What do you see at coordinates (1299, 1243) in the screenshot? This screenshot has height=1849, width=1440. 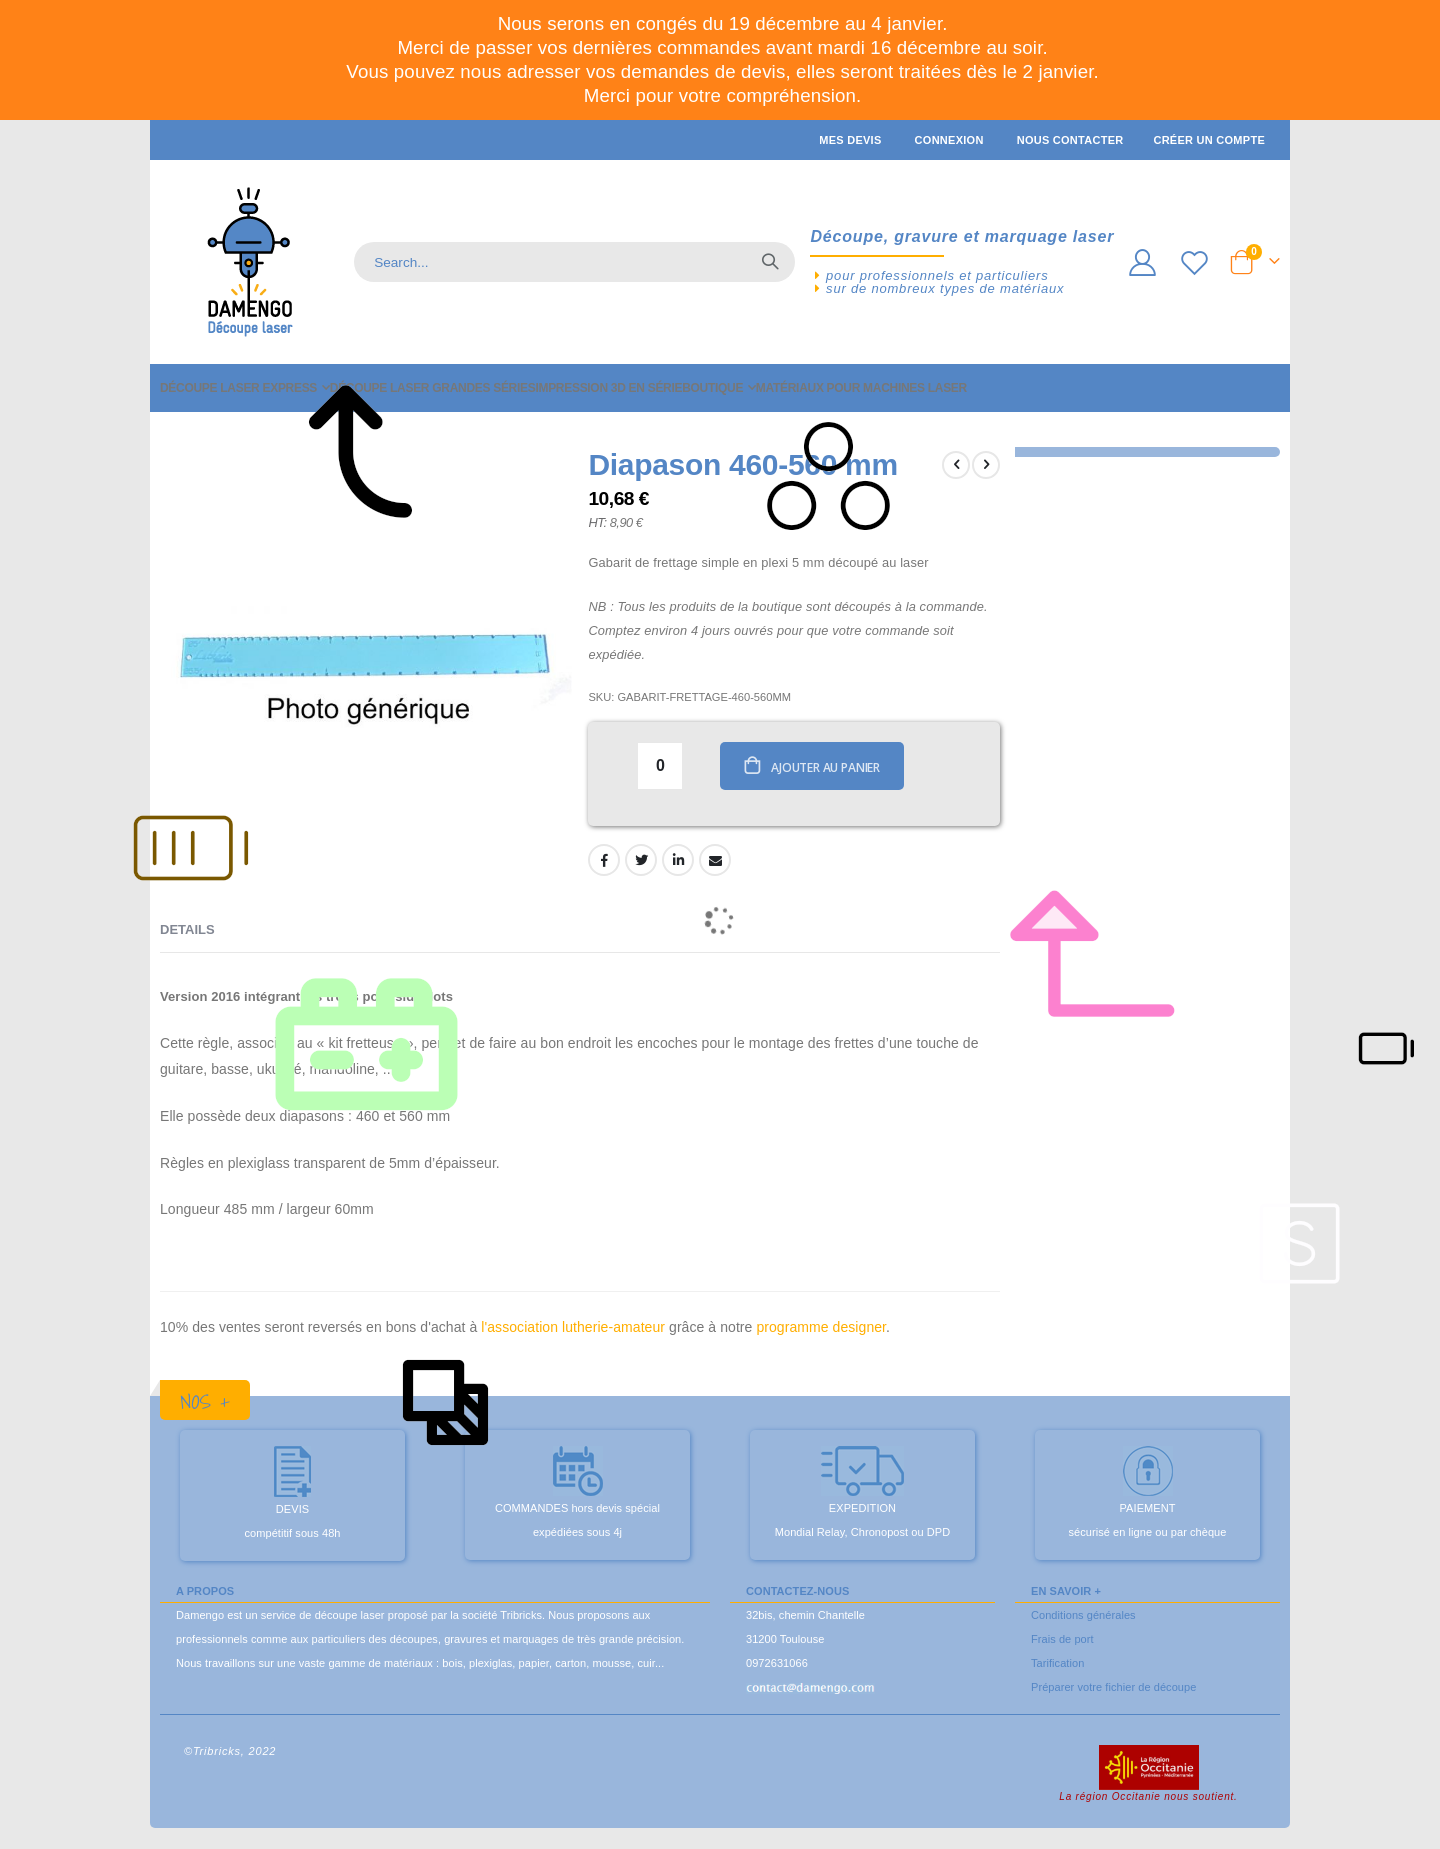 I see `link to Stripe payment services` at bounding box center [1299, 1243].